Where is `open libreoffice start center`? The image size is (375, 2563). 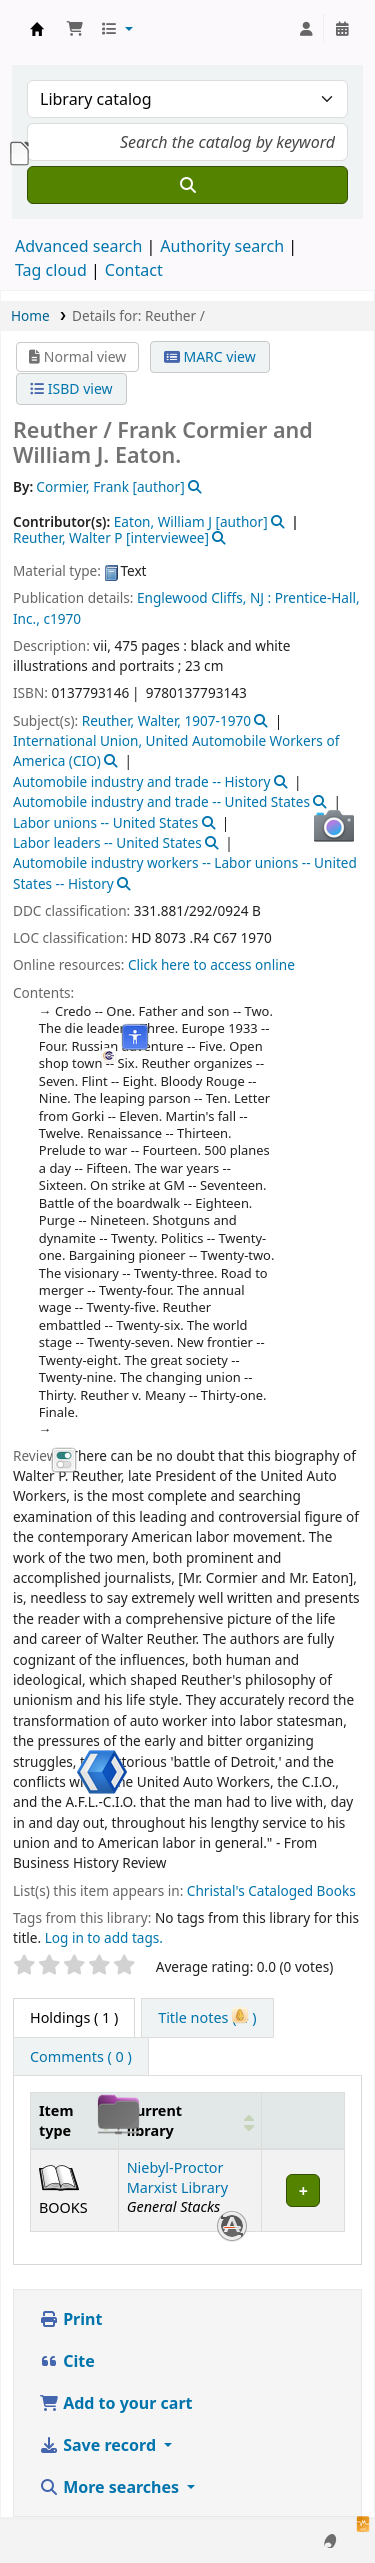
open libreoffice start center is located at coordinates (19, 153).